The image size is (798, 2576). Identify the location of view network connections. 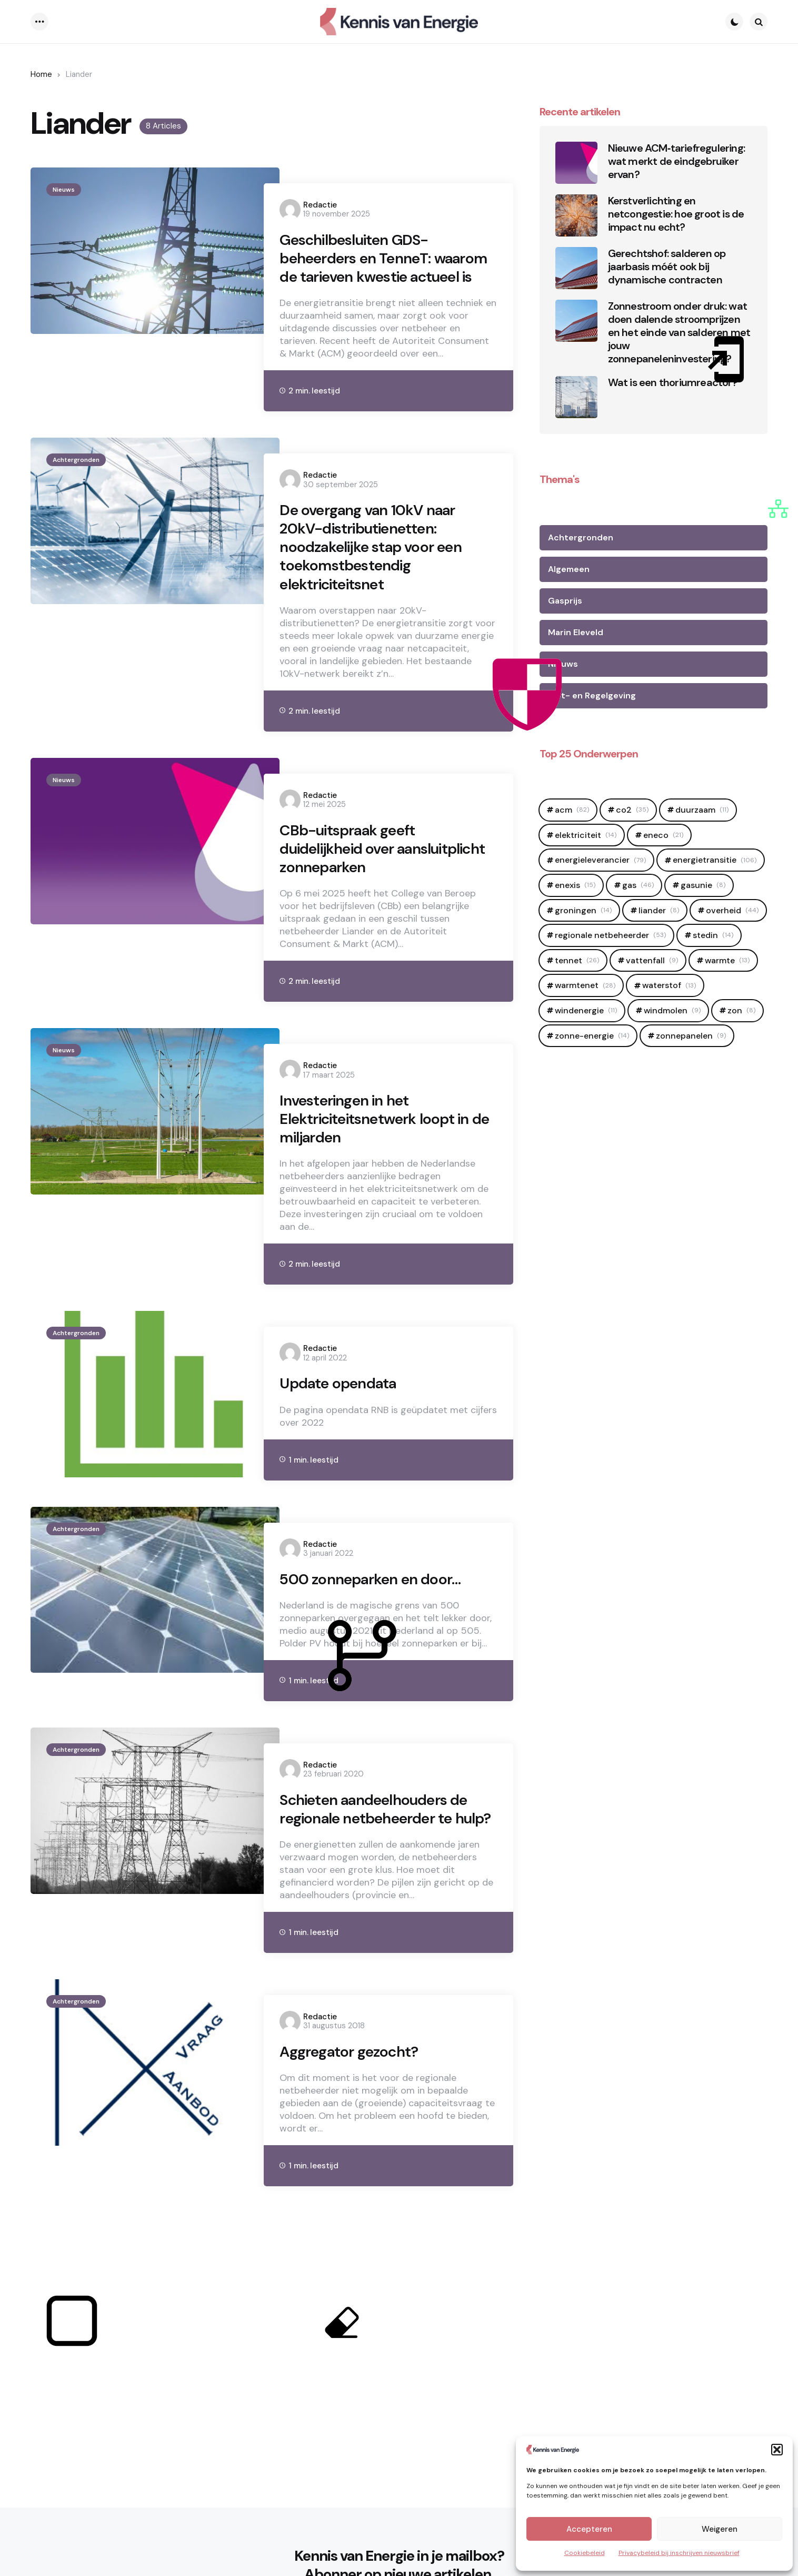
(778, 509).